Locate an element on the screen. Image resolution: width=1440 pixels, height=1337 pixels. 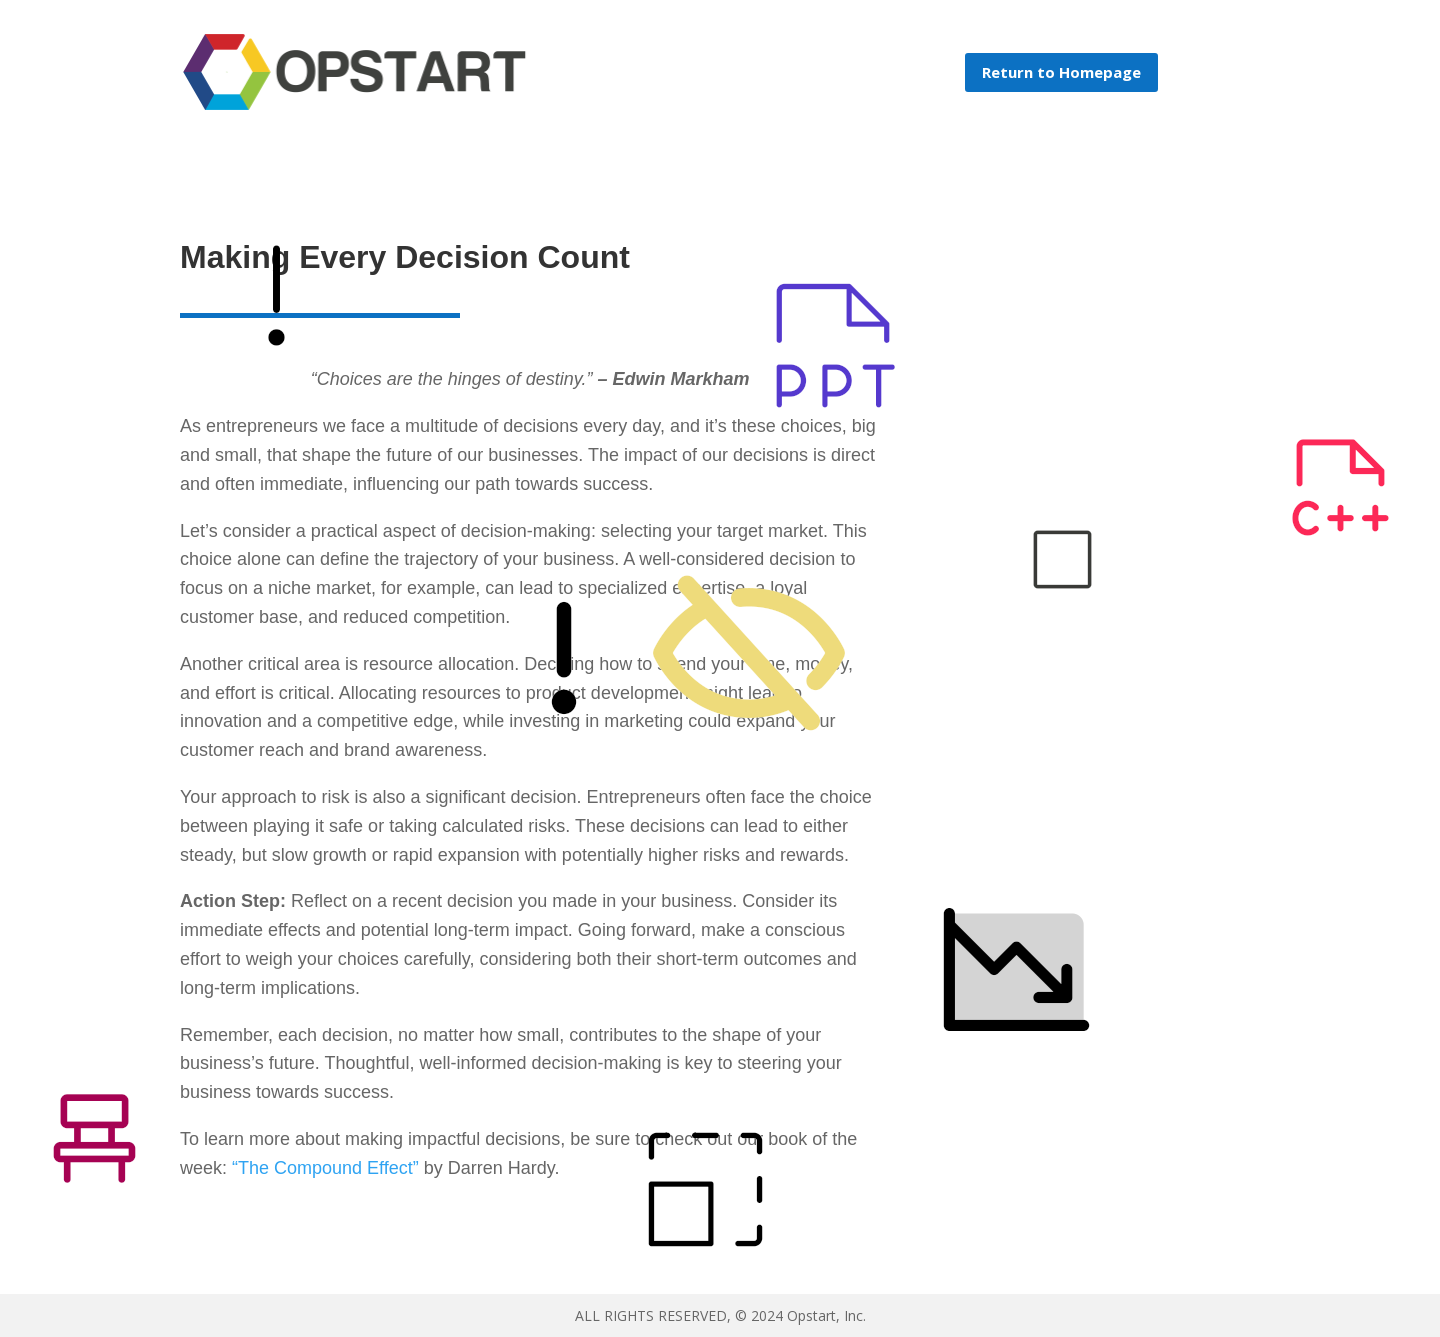
view declining trend data is located at coordinates (1016, 969).